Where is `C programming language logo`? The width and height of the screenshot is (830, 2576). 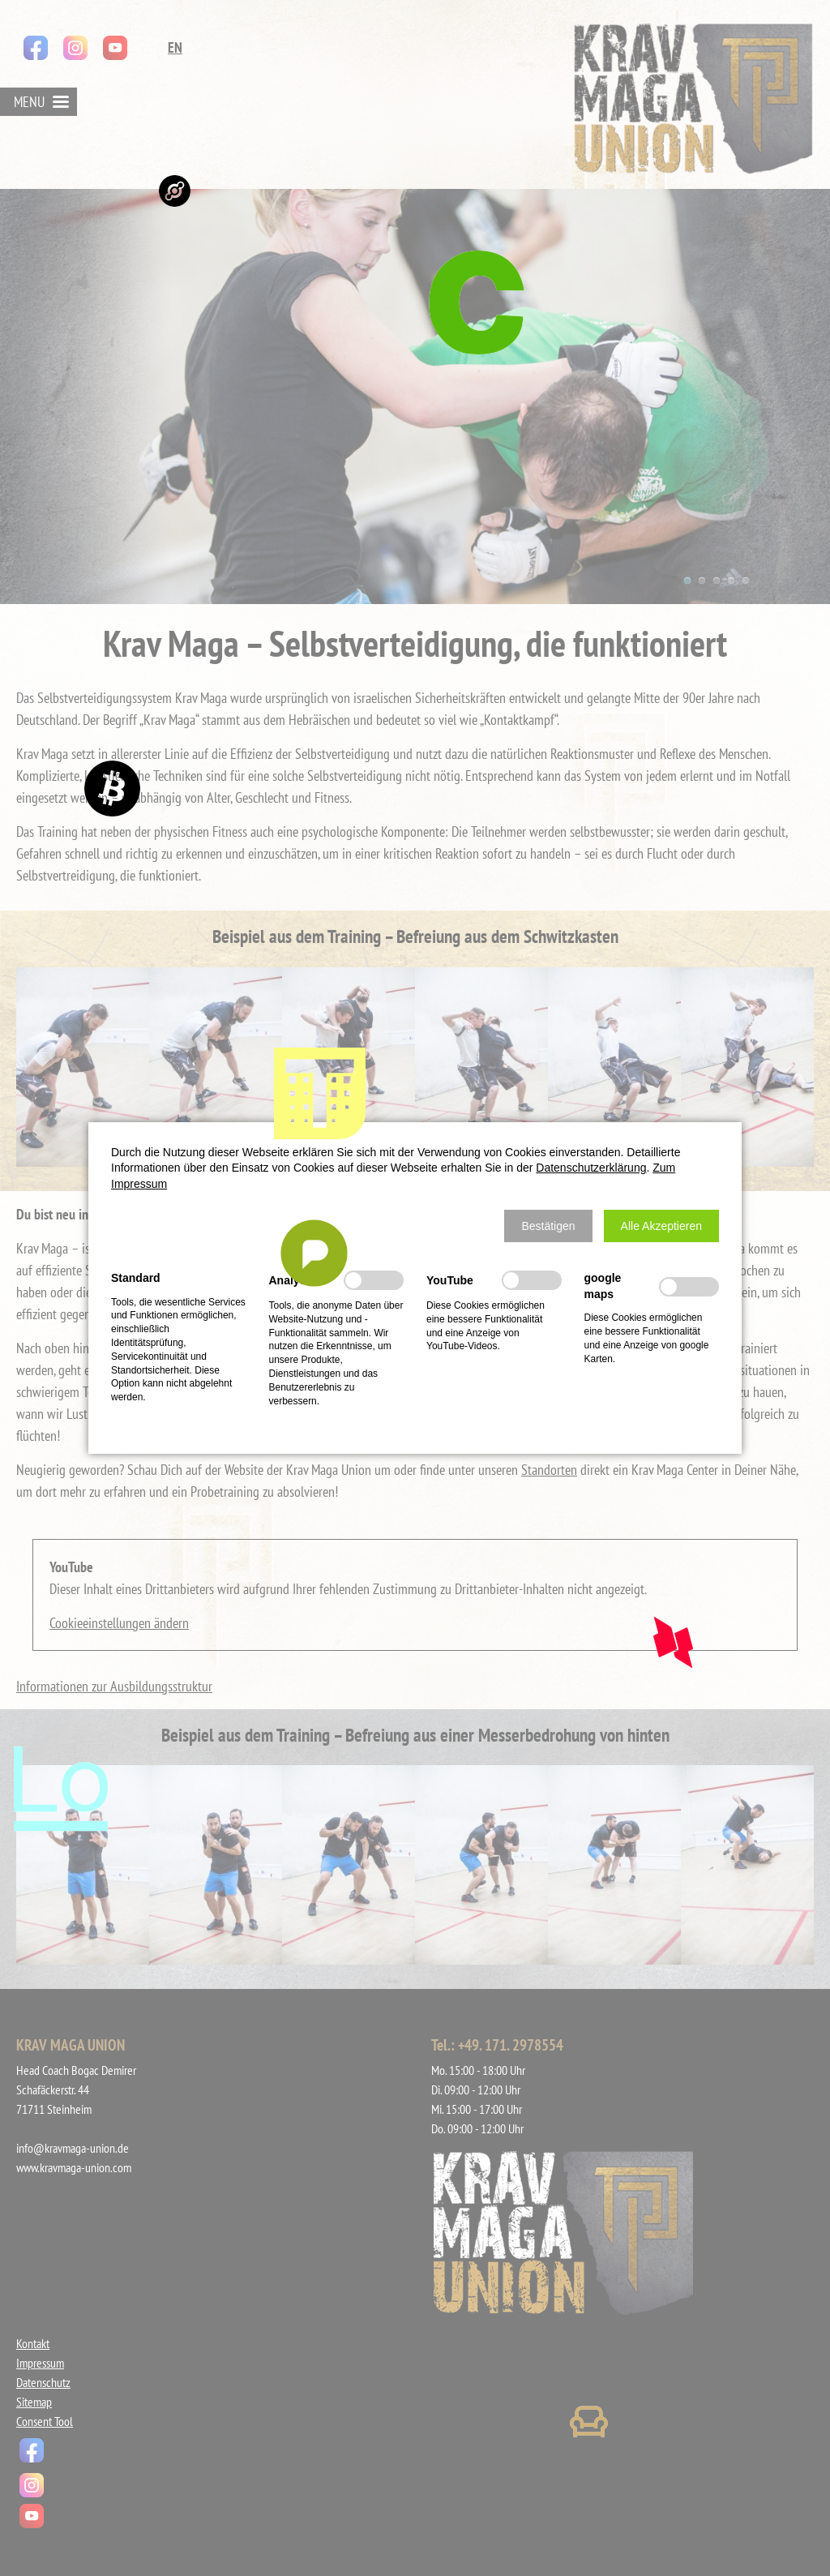 C programming language logo is located at coordinates (477, 302).